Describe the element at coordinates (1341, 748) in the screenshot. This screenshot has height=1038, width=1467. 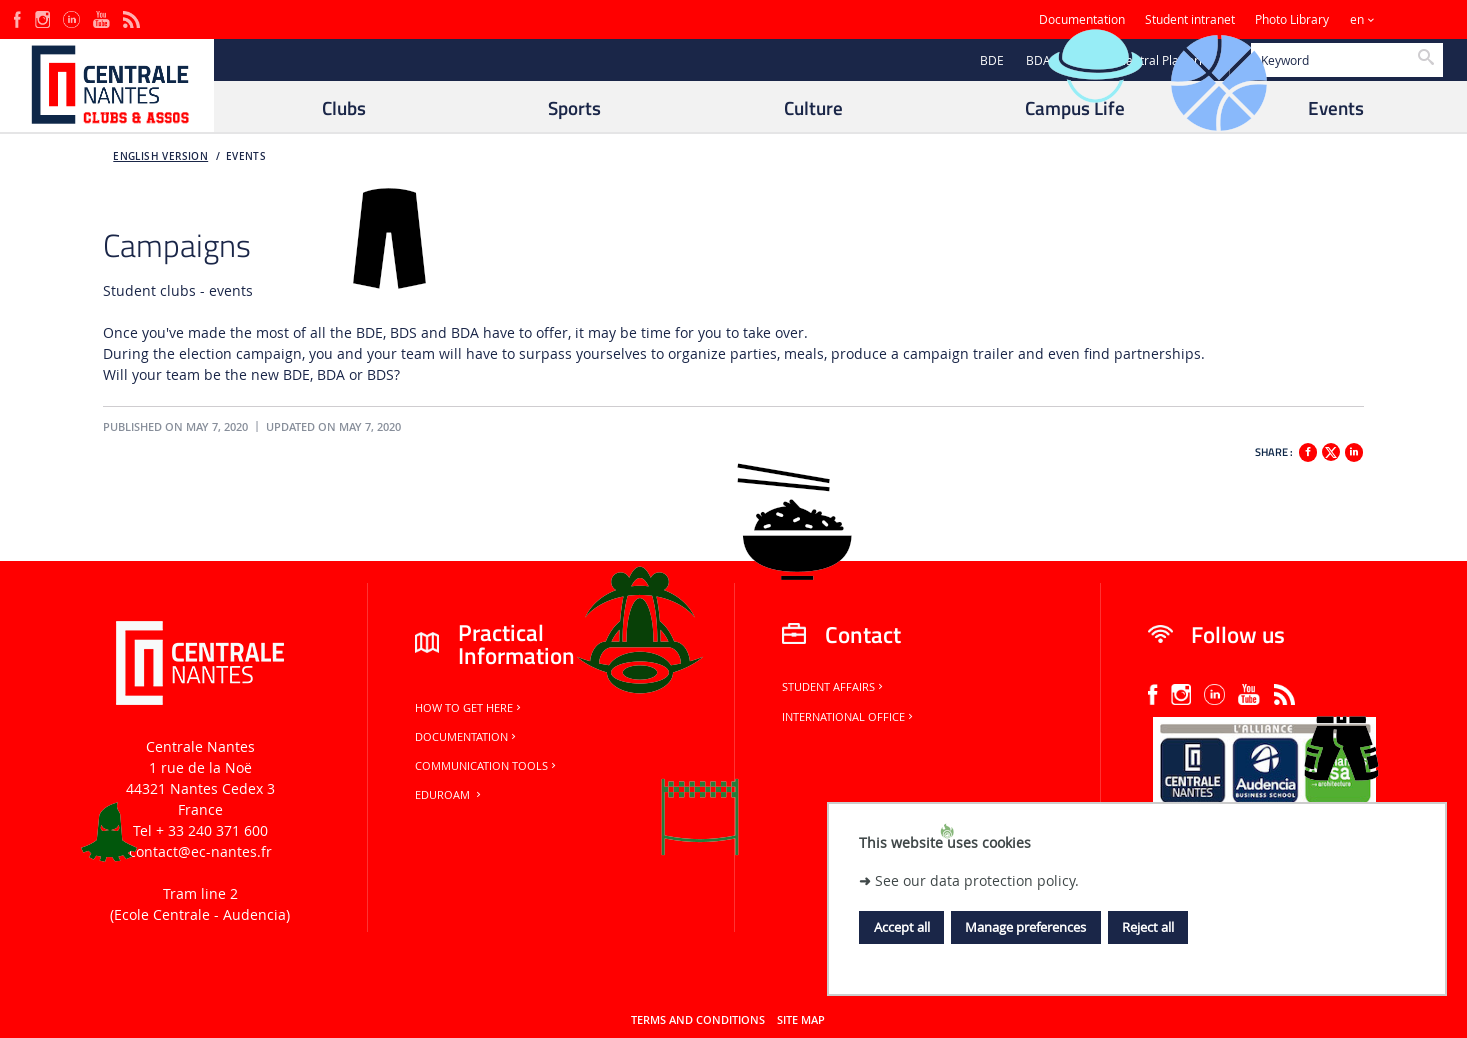
I see `select shorts or casual clothing option` at that location.